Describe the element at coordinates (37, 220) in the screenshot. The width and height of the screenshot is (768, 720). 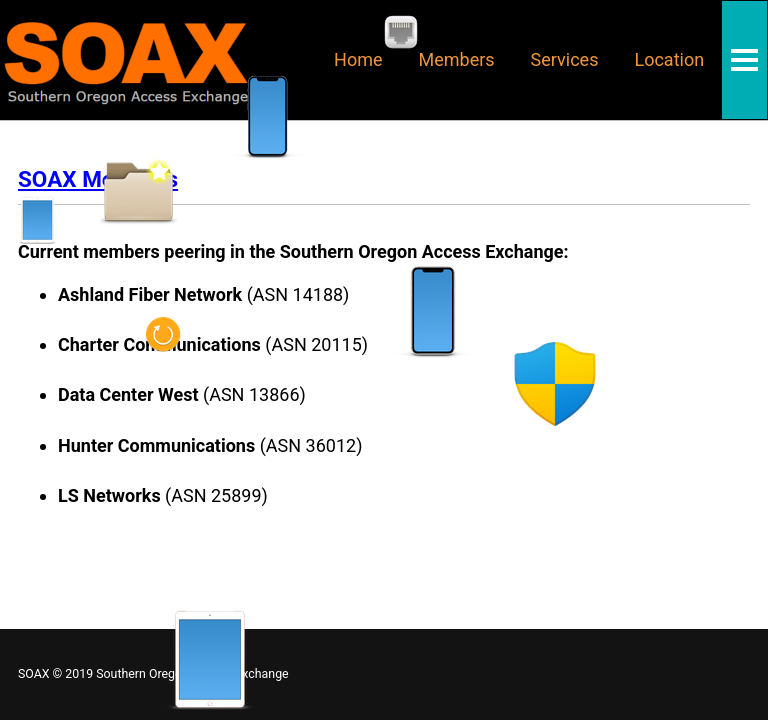
I see `iPad Air 3 with cellular connectivity` at that location.